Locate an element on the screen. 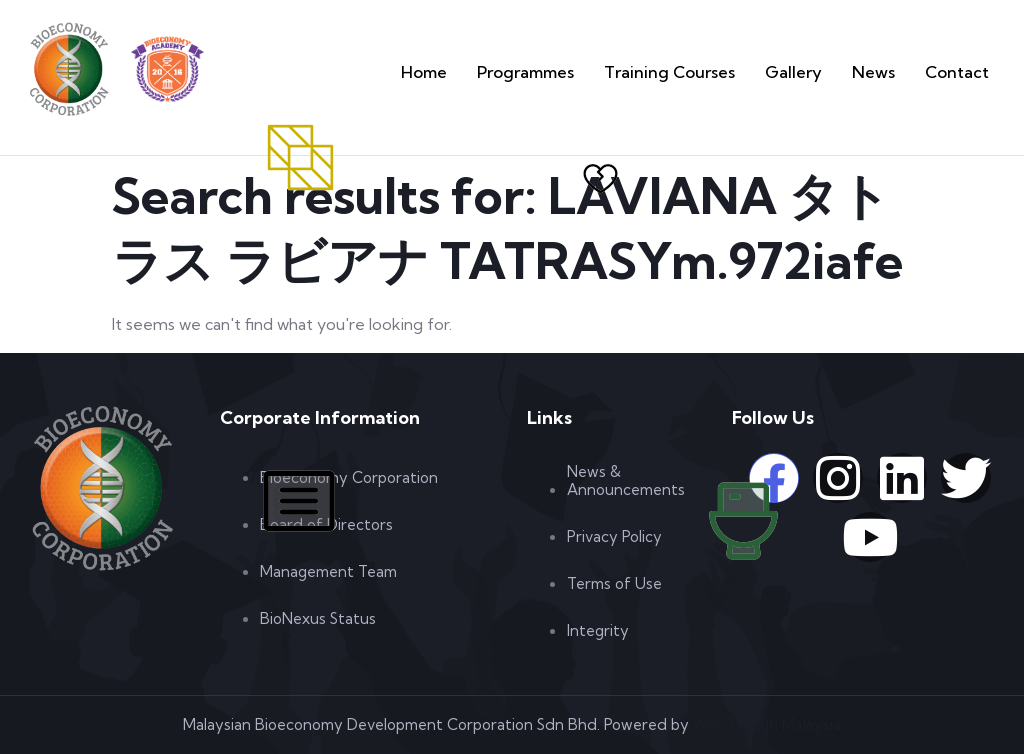 The height and width of the screenshot is (754, 1024). indicates restroom or bathroom location is located at coordinates (743, 519).